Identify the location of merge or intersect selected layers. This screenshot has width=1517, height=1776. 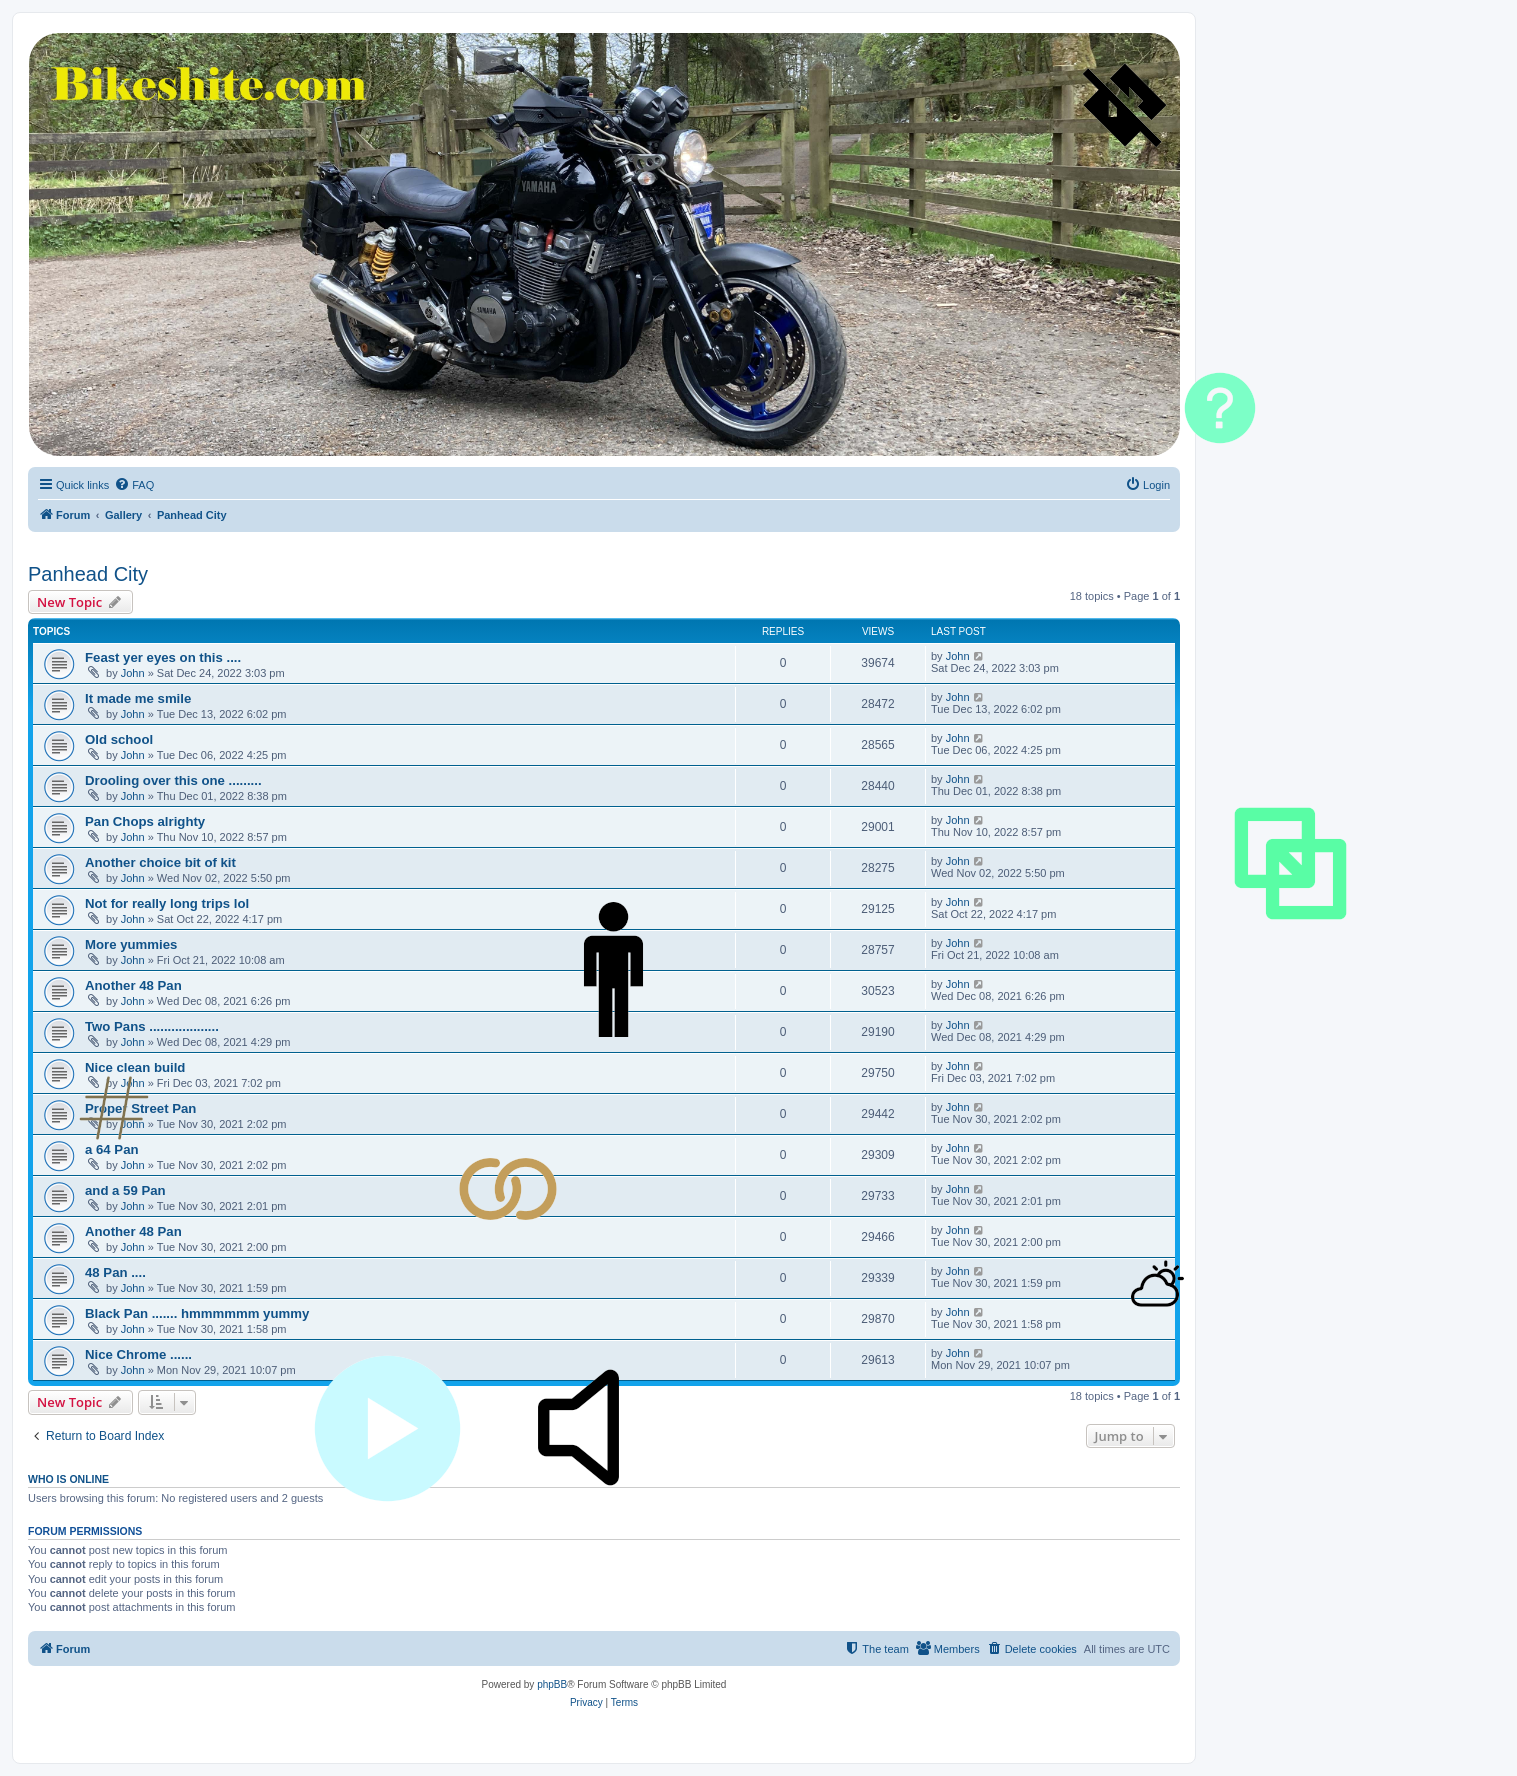
(1290, 863).